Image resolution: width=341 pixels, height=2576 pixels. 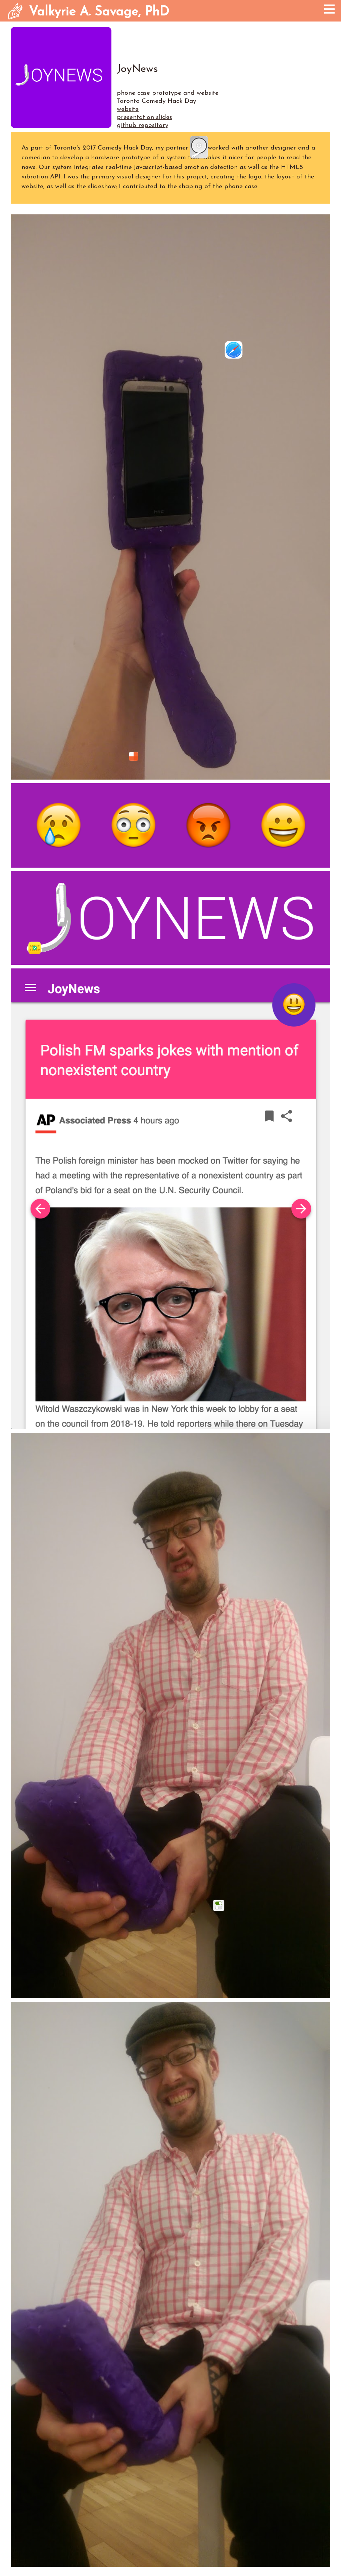 I want to click on open Safari web browser, so click(x=234, y=350).